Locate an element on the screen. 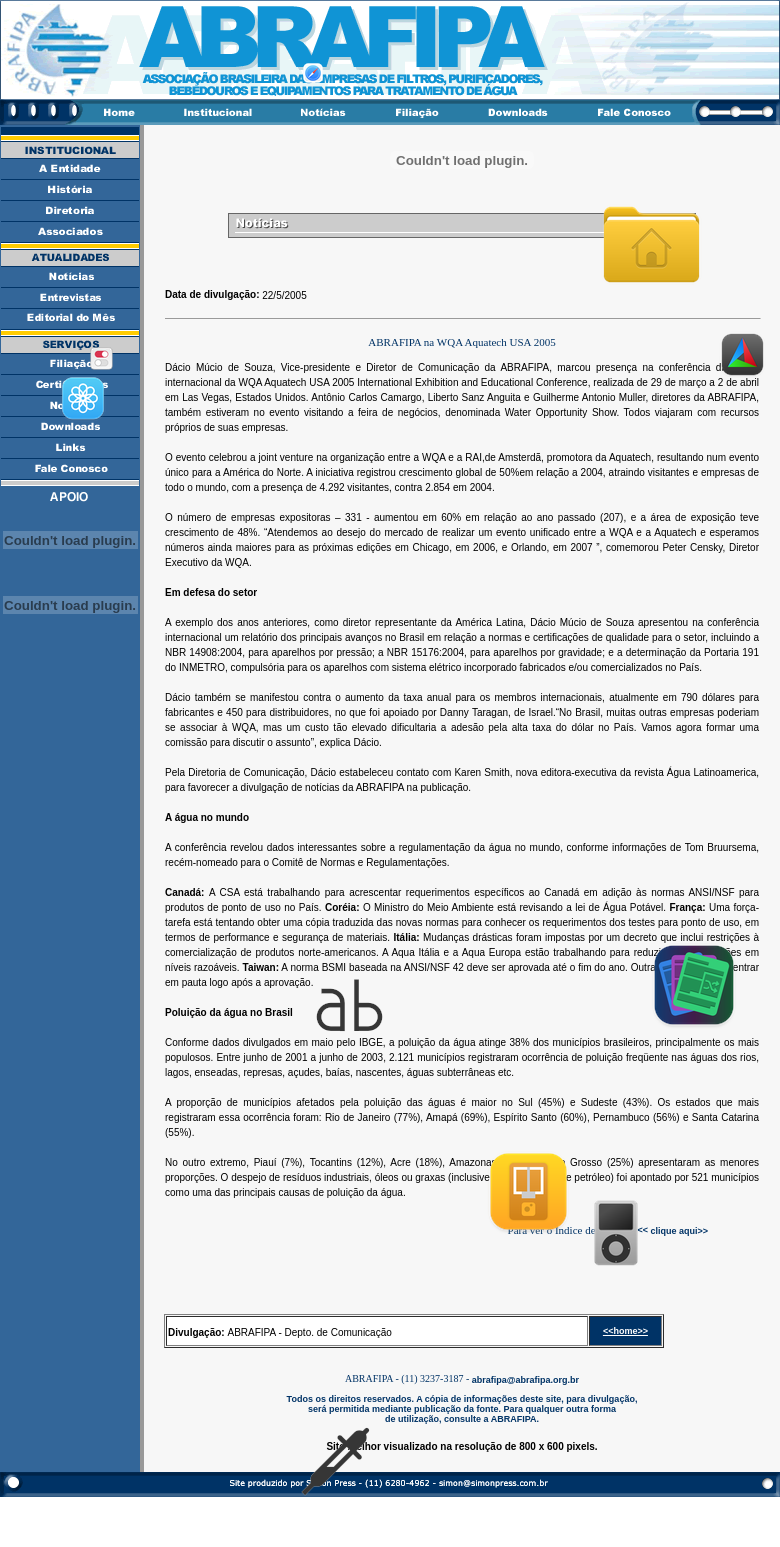 The width and height of the screenshot is (780, 1547). open pdf arranger app is located at coordinates (694, 985).